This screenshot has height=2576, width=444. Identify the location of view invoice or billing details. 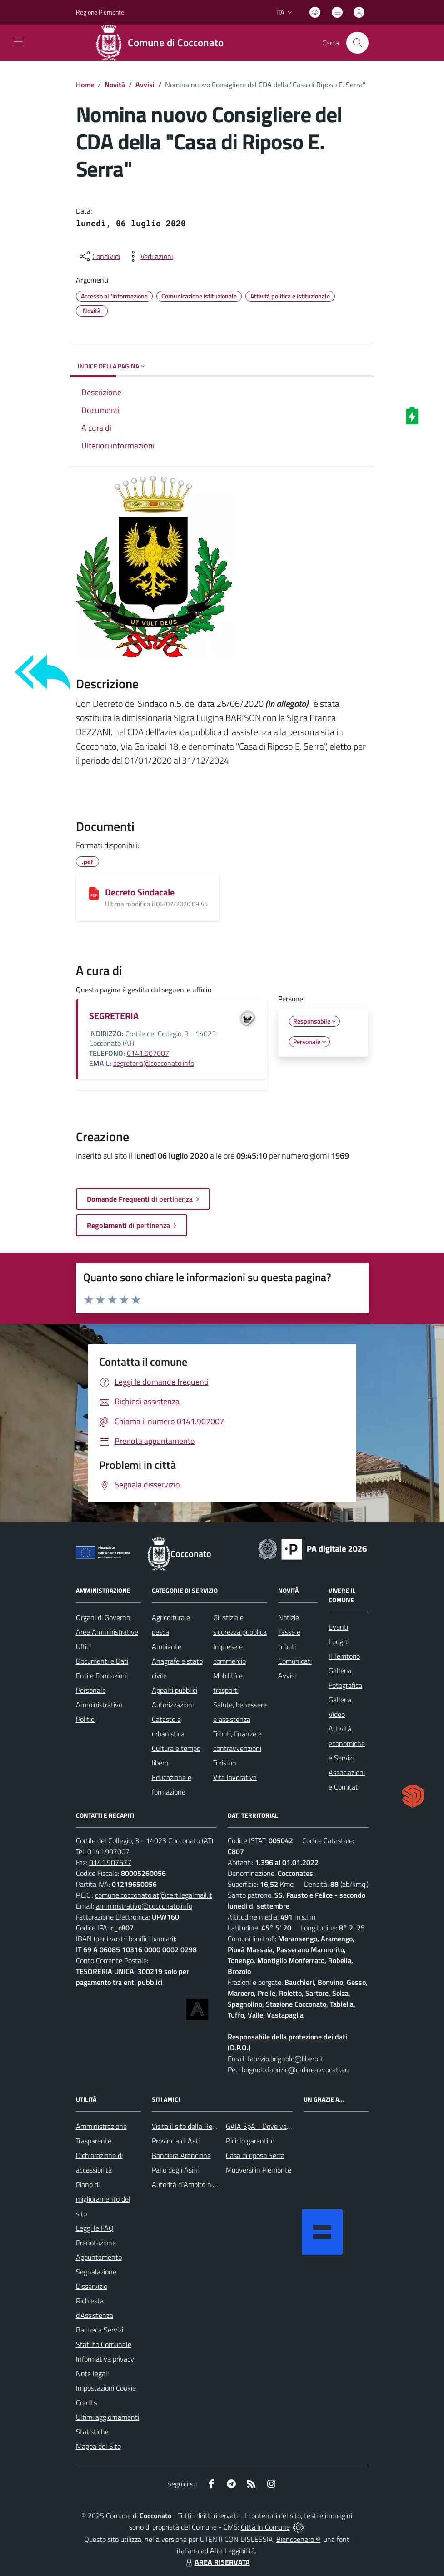
(322, 2232).